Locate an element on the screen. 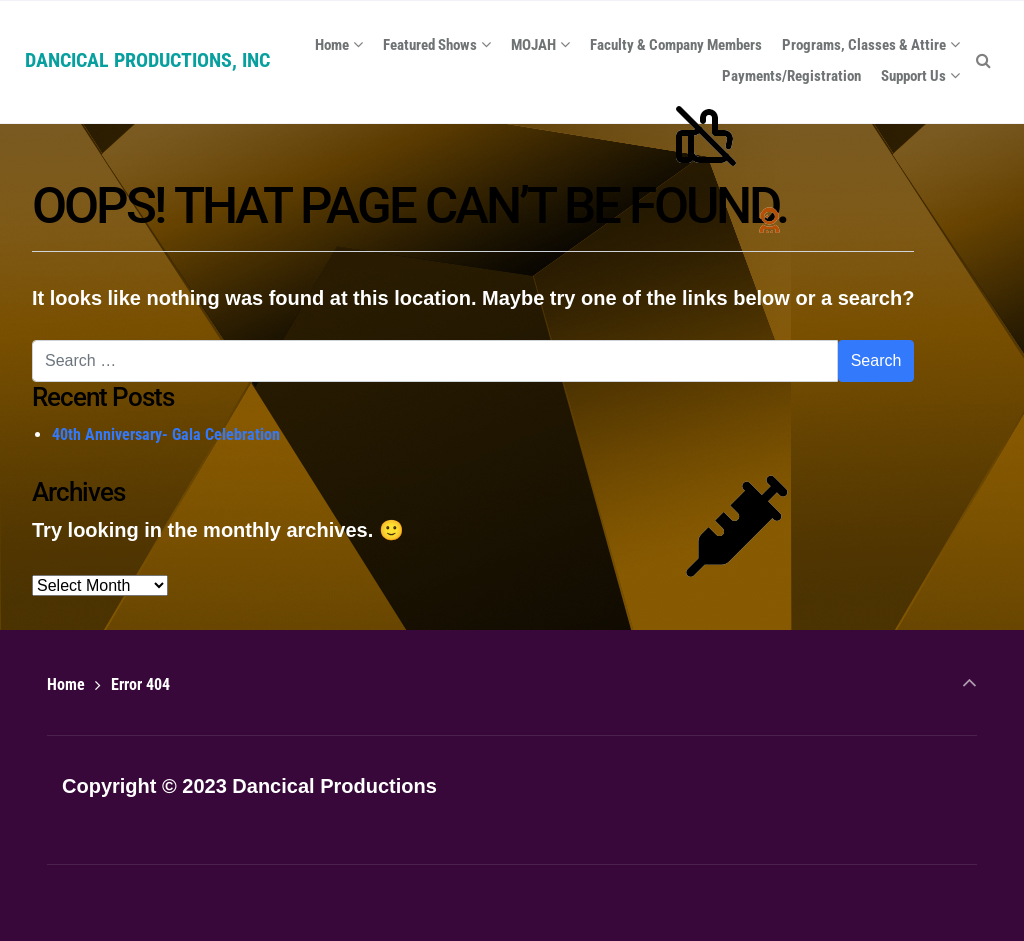  access medical or health-related features is located at coordinates (734, 528).